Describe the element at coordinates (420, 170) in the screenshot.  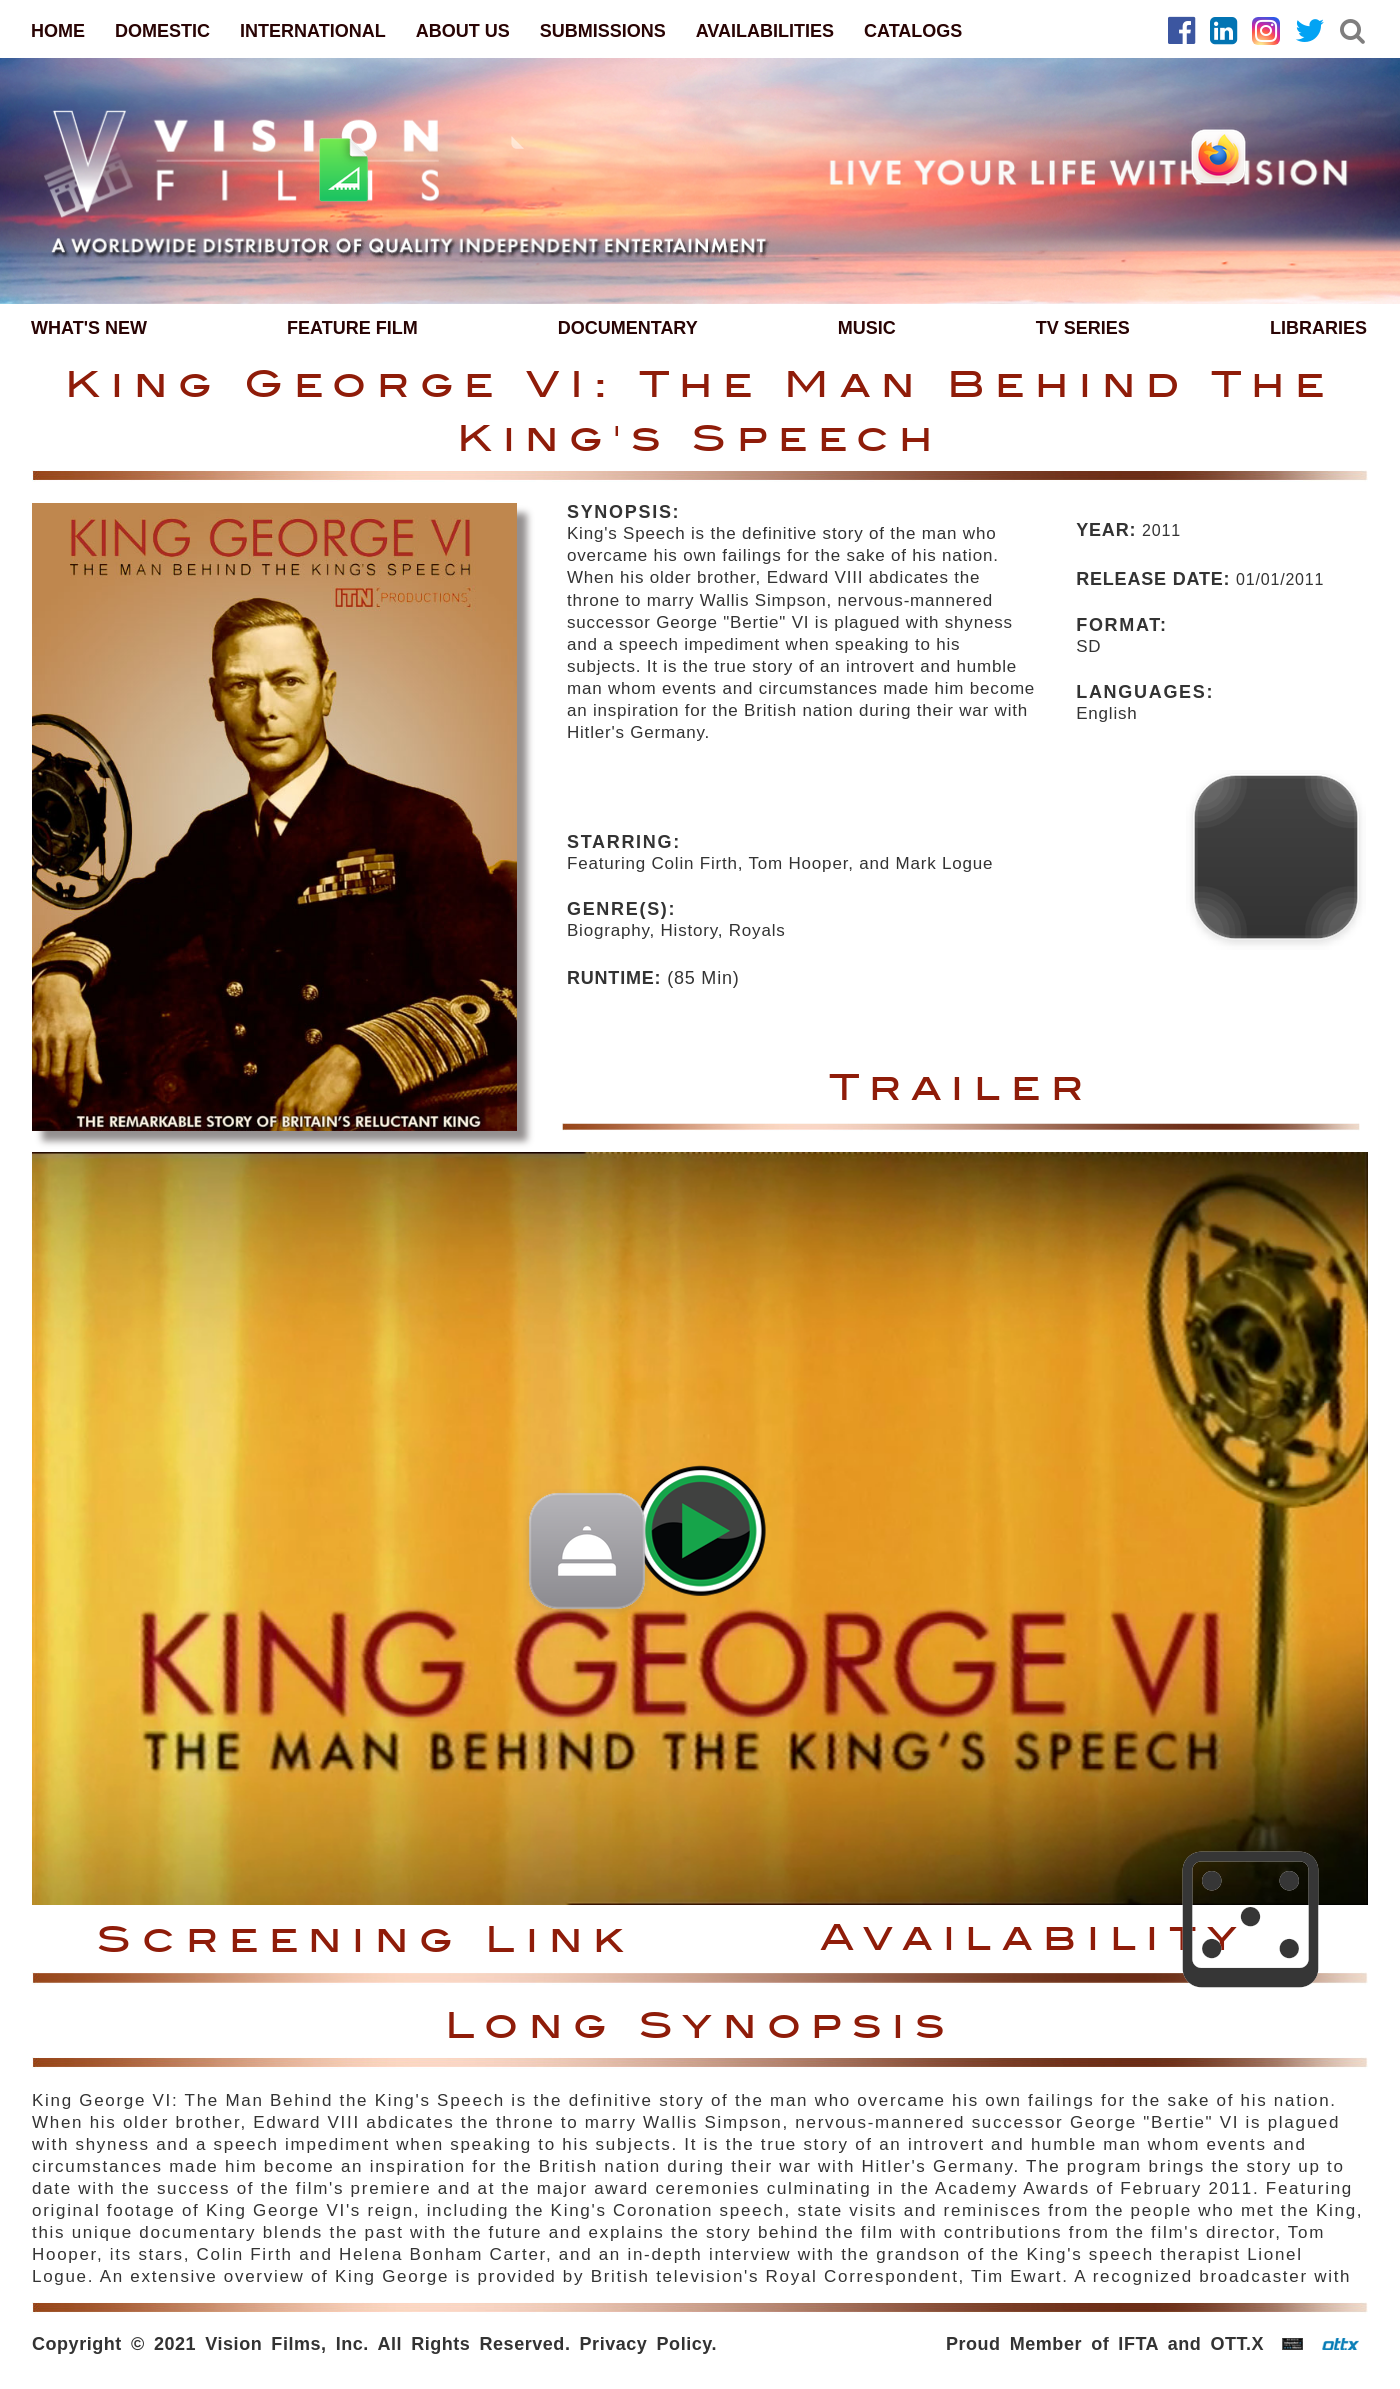
I see `open a UI designer or interface builder file` at that location.